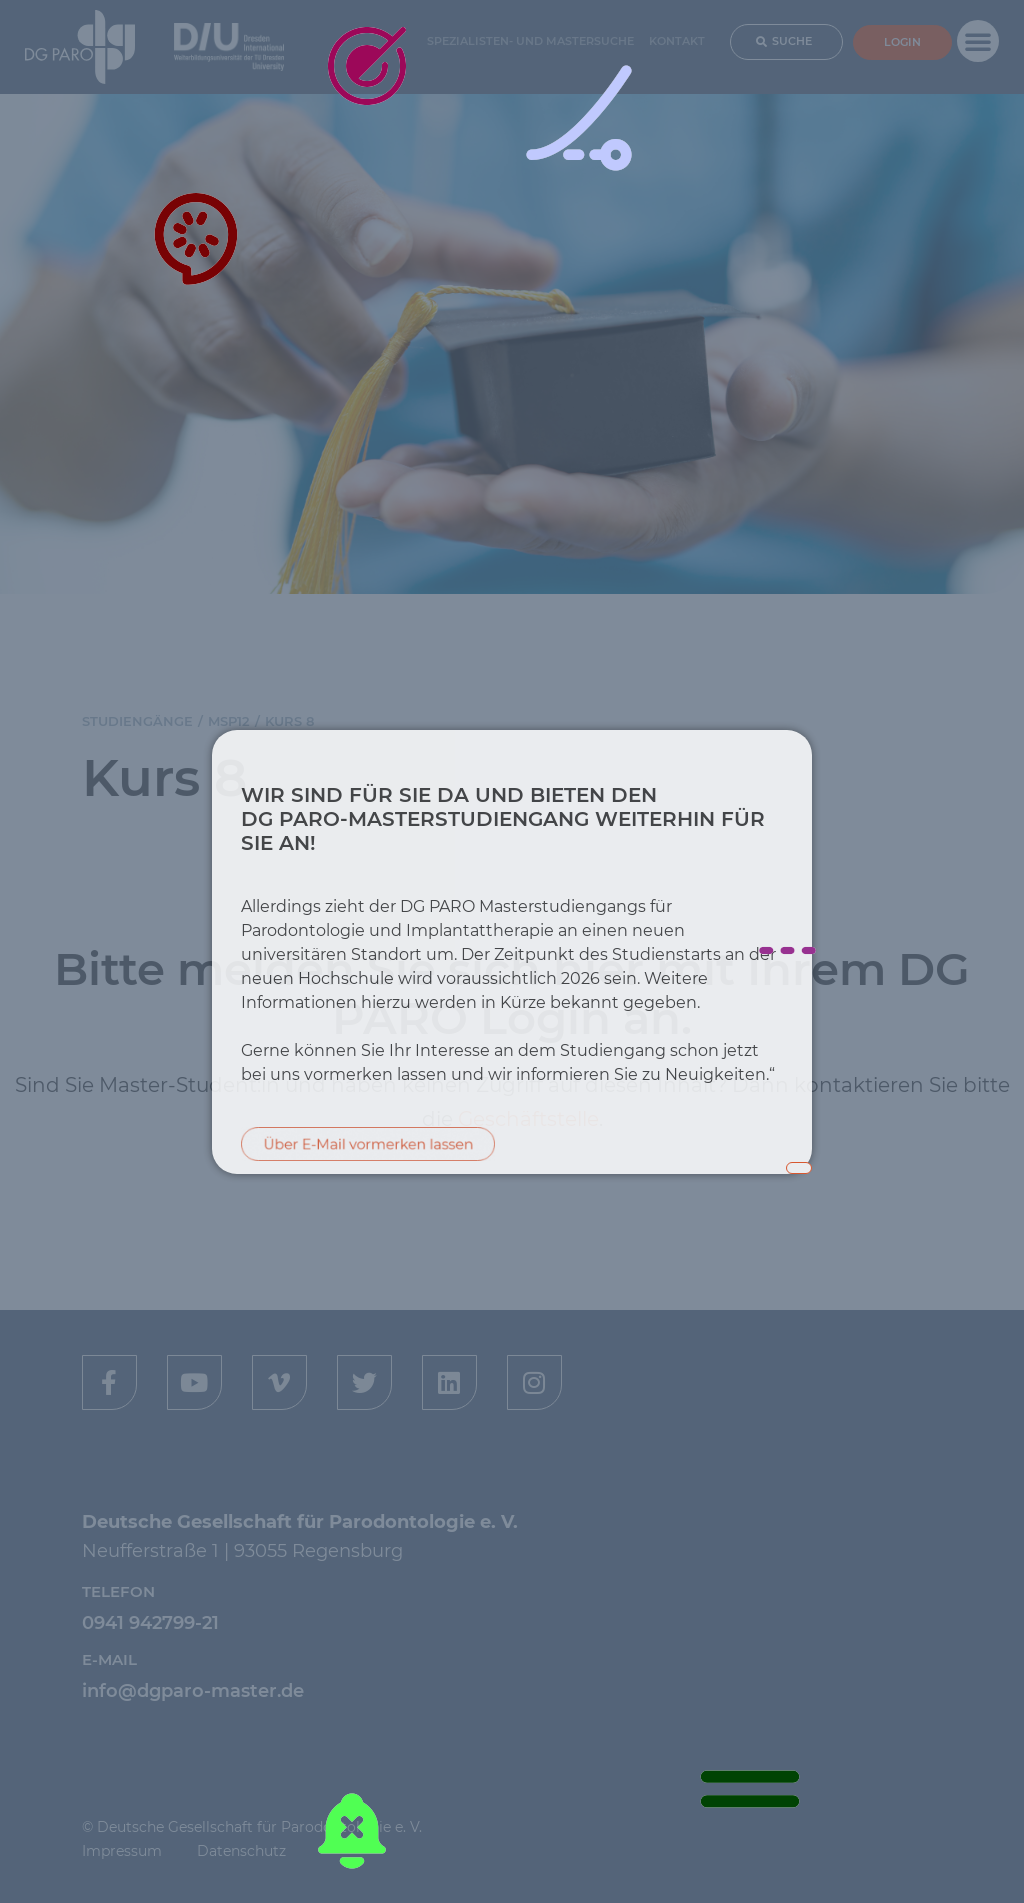 This screenshot has width=1024, height=1903. What do you see at coordinates (579, 118) in the screenshot?
I see `adjust animation easing curve` at bounding box center [579, 118].